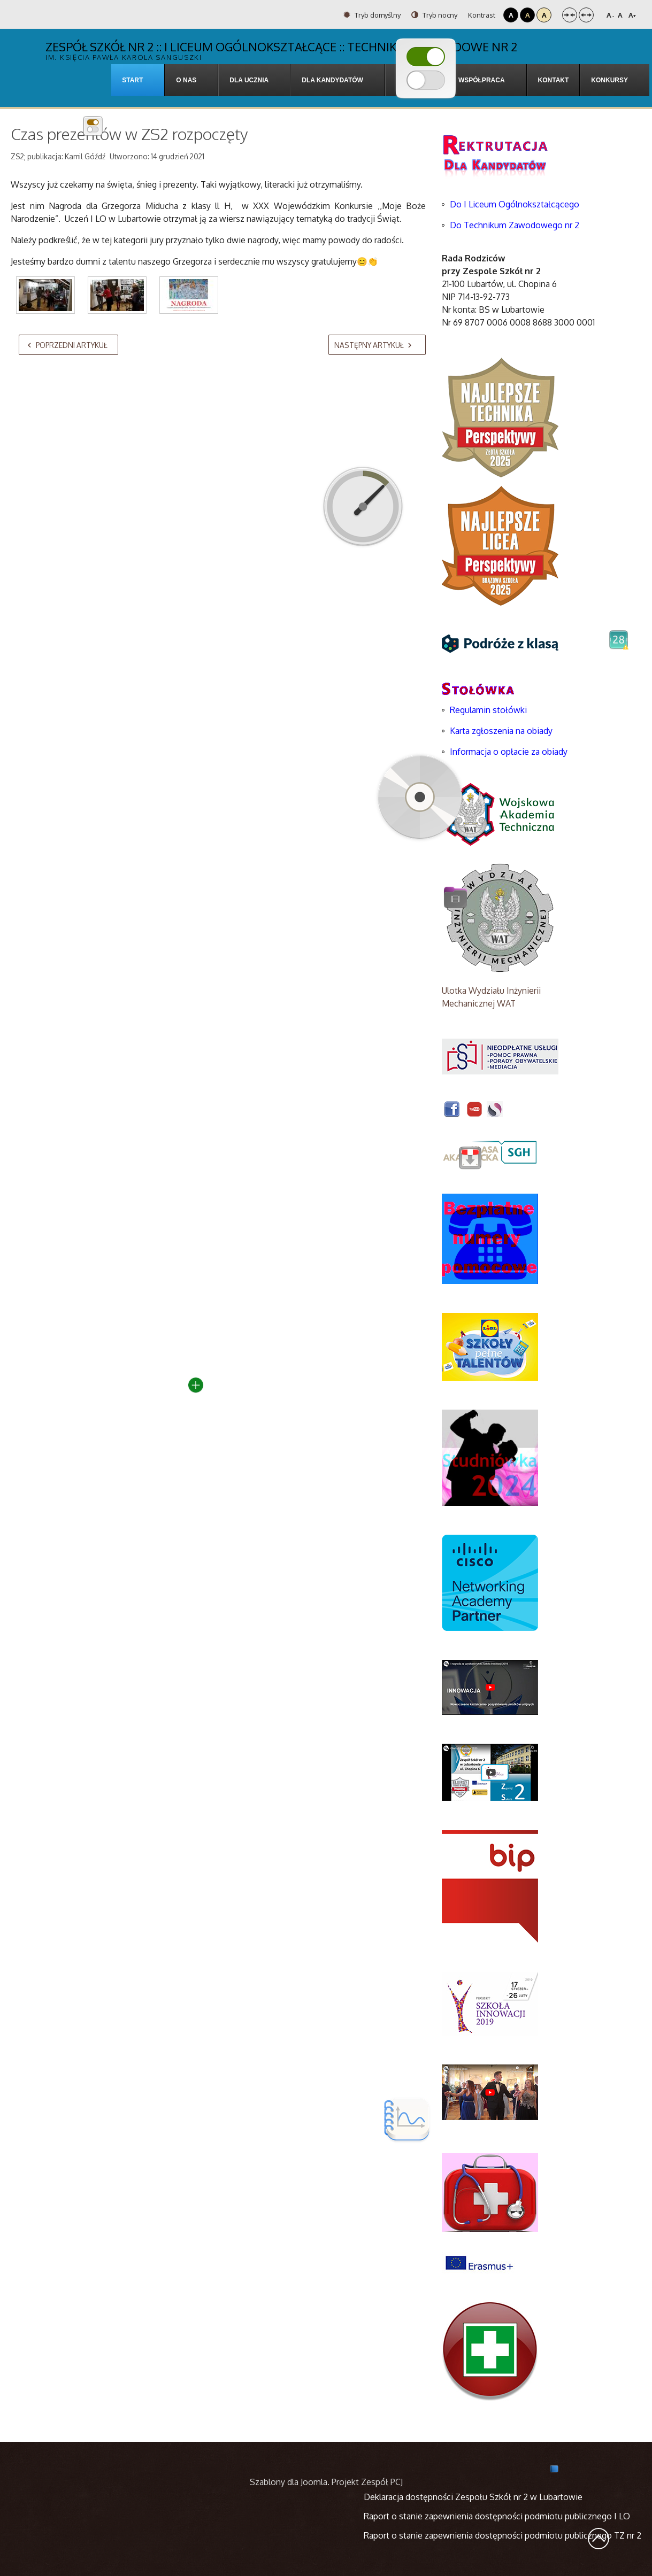  I want to click on open transmission bittorrent client, so click(470, 1158).